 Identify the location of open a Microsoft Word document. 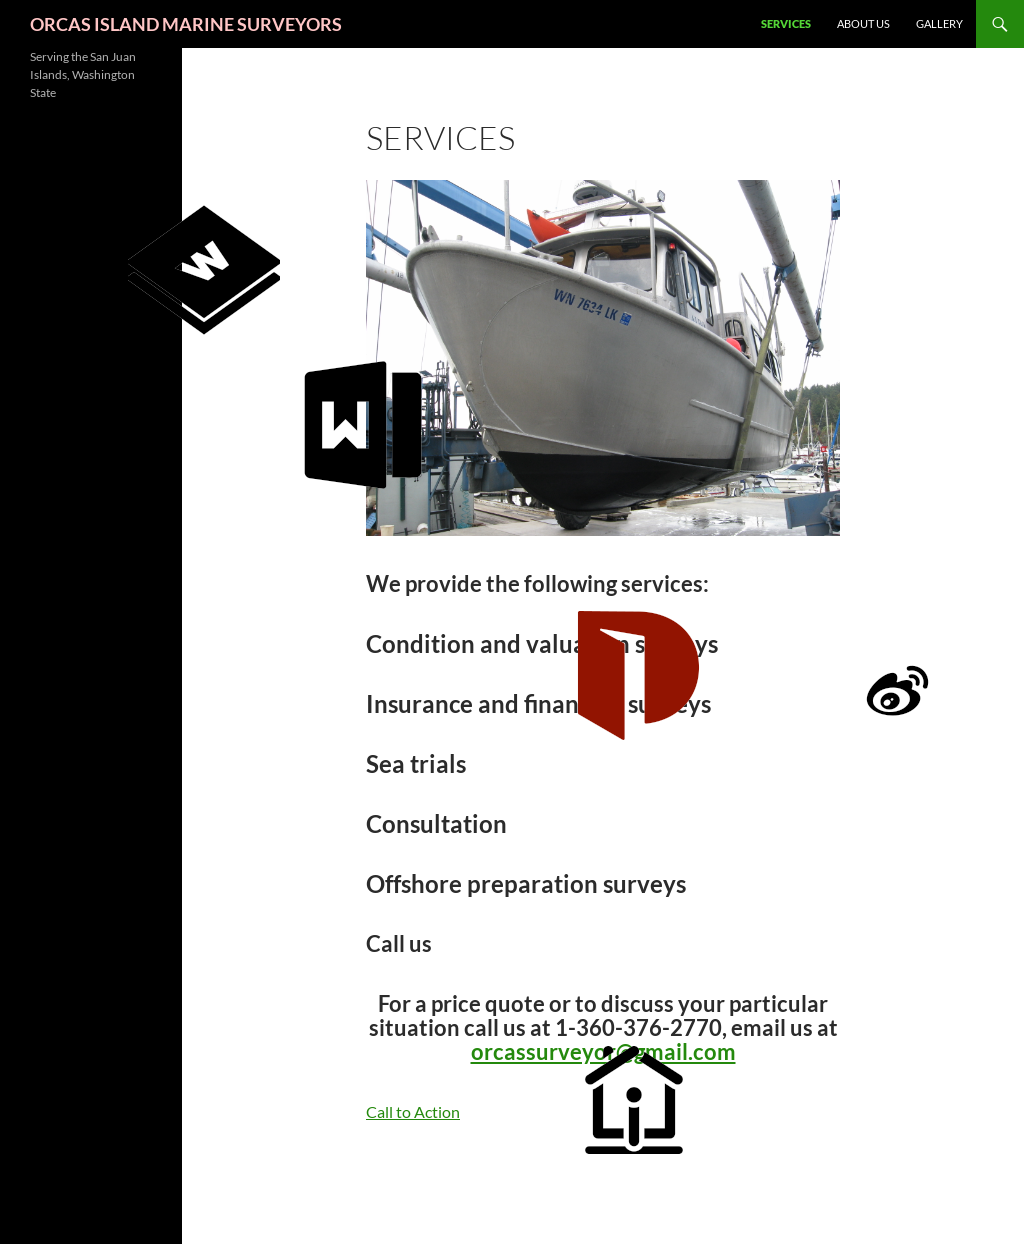
(363, 425).